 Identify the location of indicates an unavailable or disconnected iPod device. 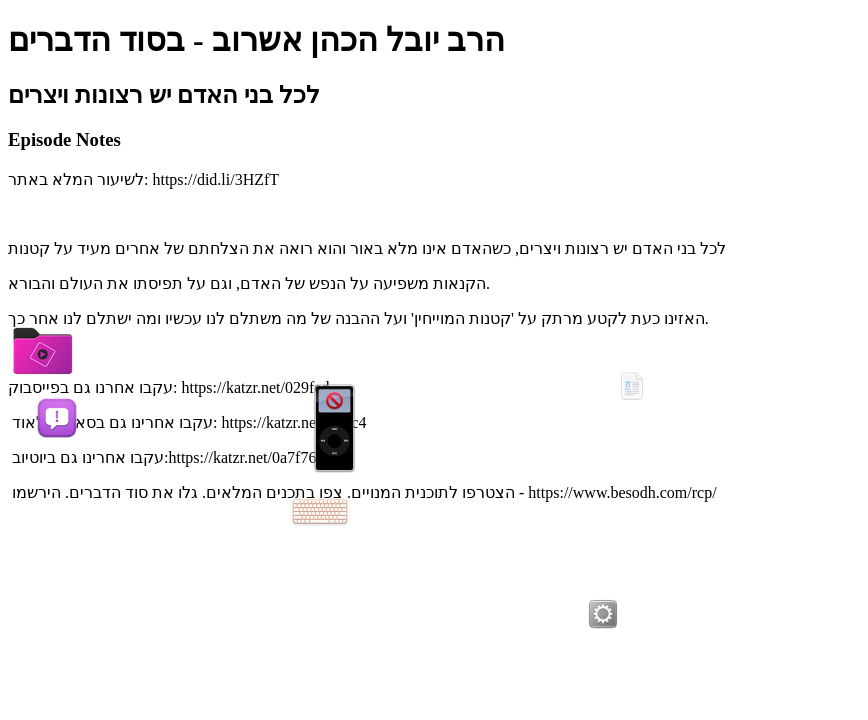
(334, 428).